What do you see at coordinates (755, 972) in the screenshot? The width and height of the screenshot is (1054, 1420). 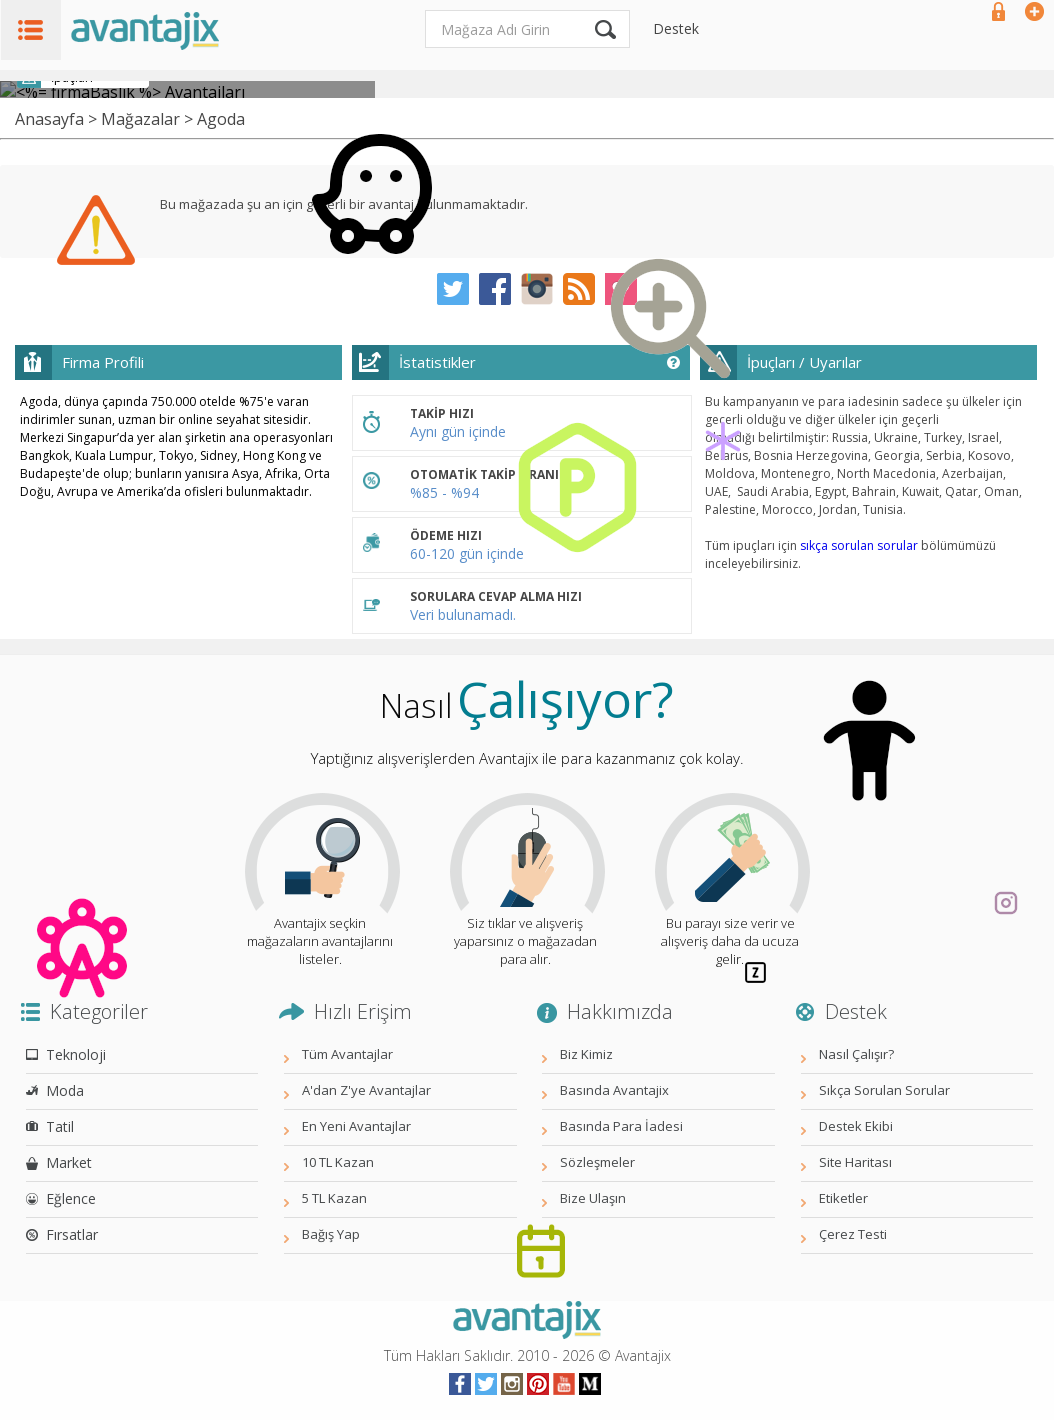 I see `alphabetical sorting option (Z)` at bounding box center [755, 972].